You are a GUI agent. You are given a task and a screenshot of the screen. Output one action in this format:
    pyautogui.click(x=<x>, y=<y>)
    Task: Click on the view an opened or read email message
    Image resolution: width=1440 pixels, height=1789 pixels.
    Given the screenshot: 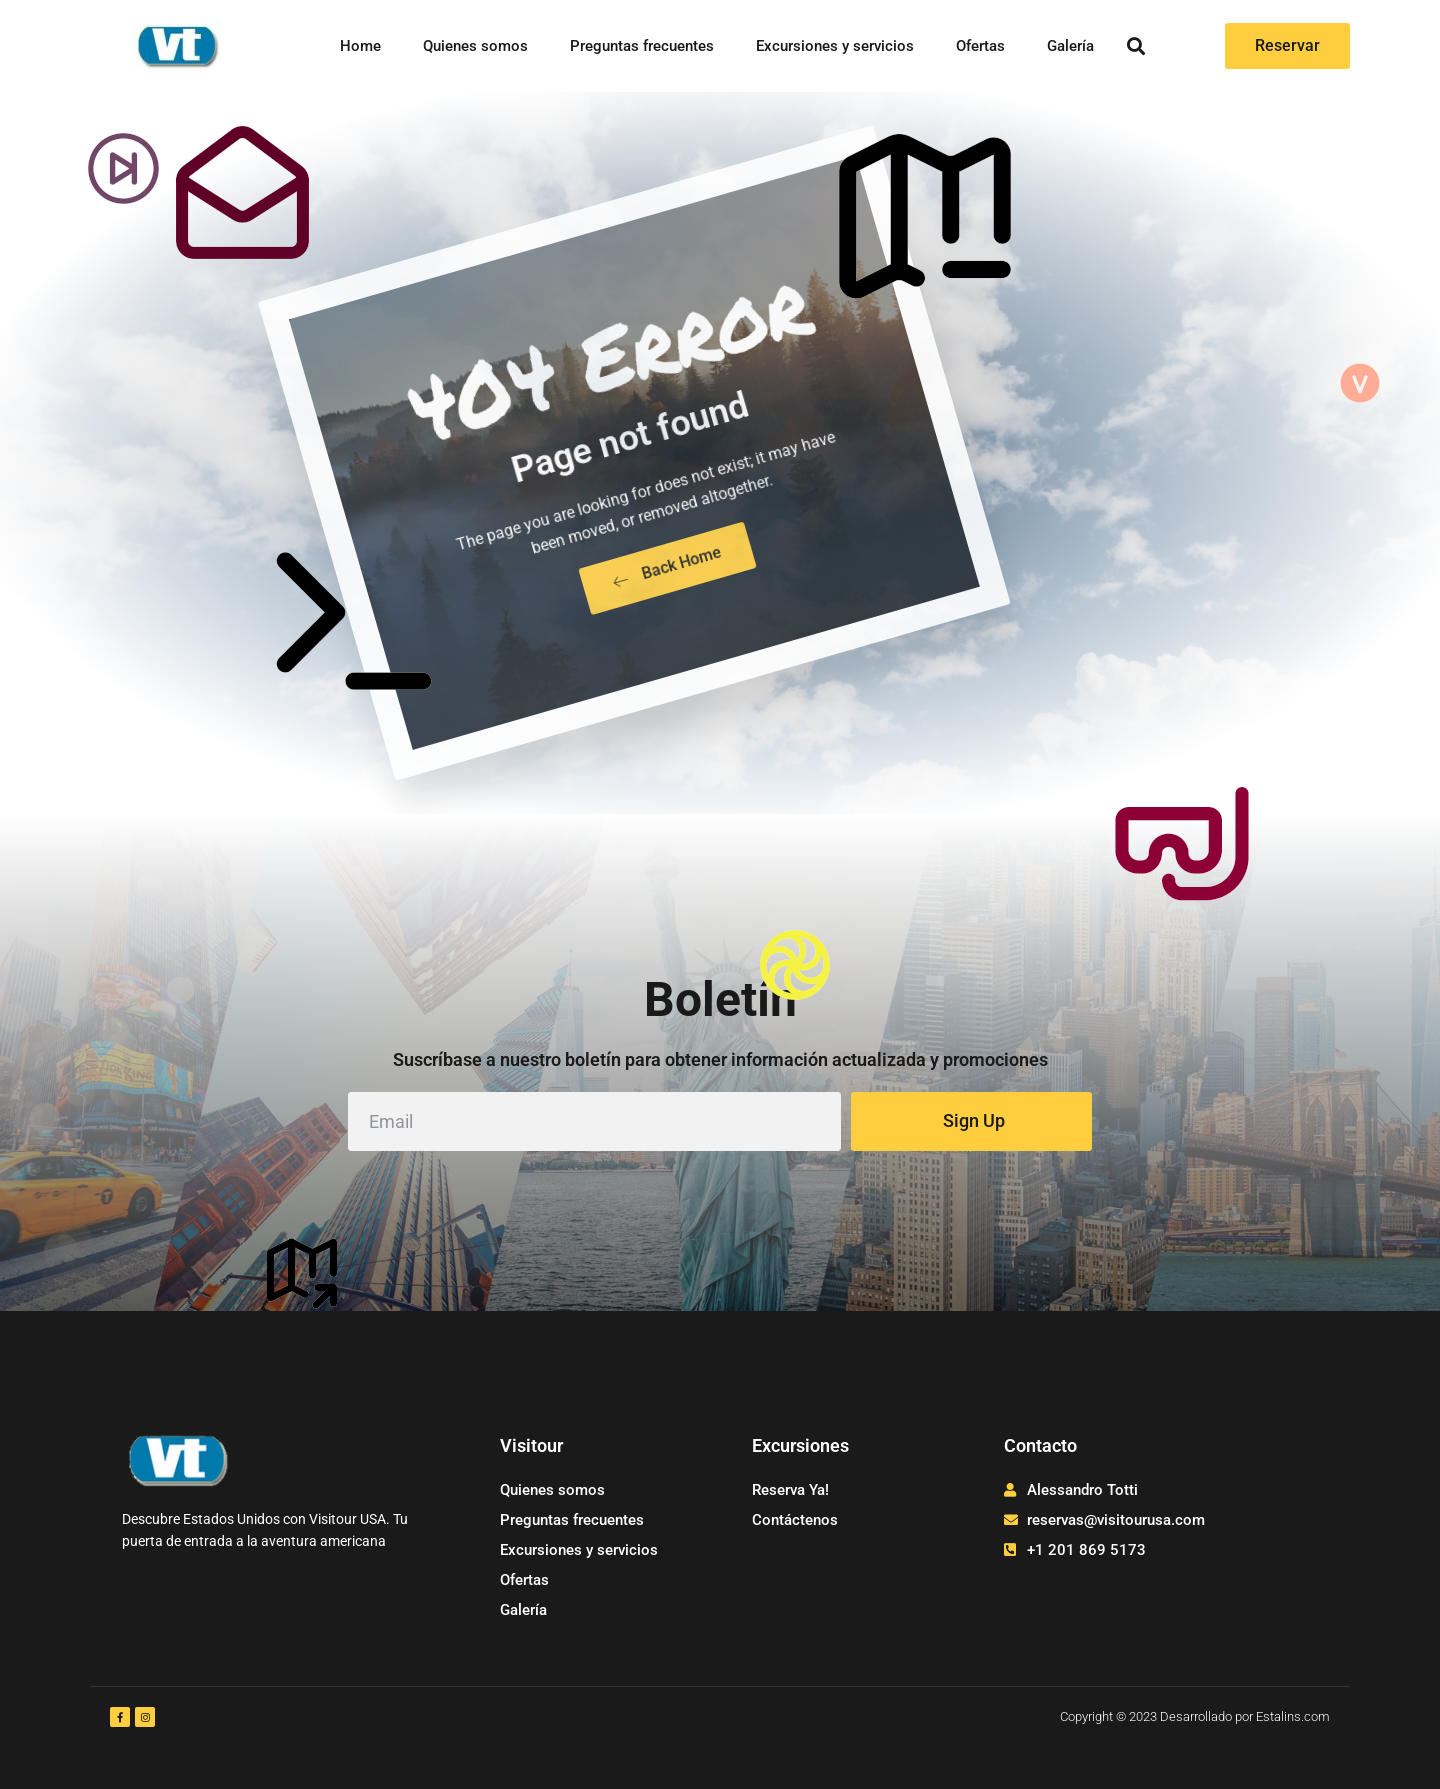 What is the action you would take?
    pyautogui.click(x=242, y=192)
    